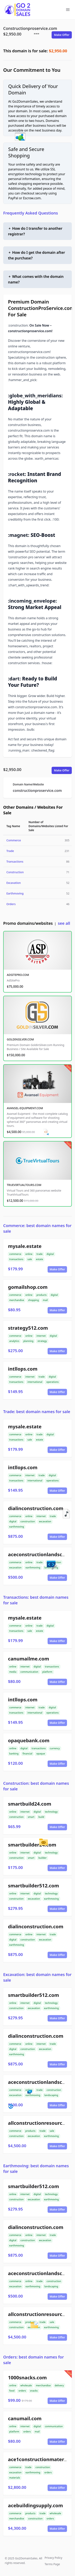 This screenshot has height=2576, width=75. Describe the element at coordinates (52, 1565) in the screenshot. I see `open remote tools application` at that location.